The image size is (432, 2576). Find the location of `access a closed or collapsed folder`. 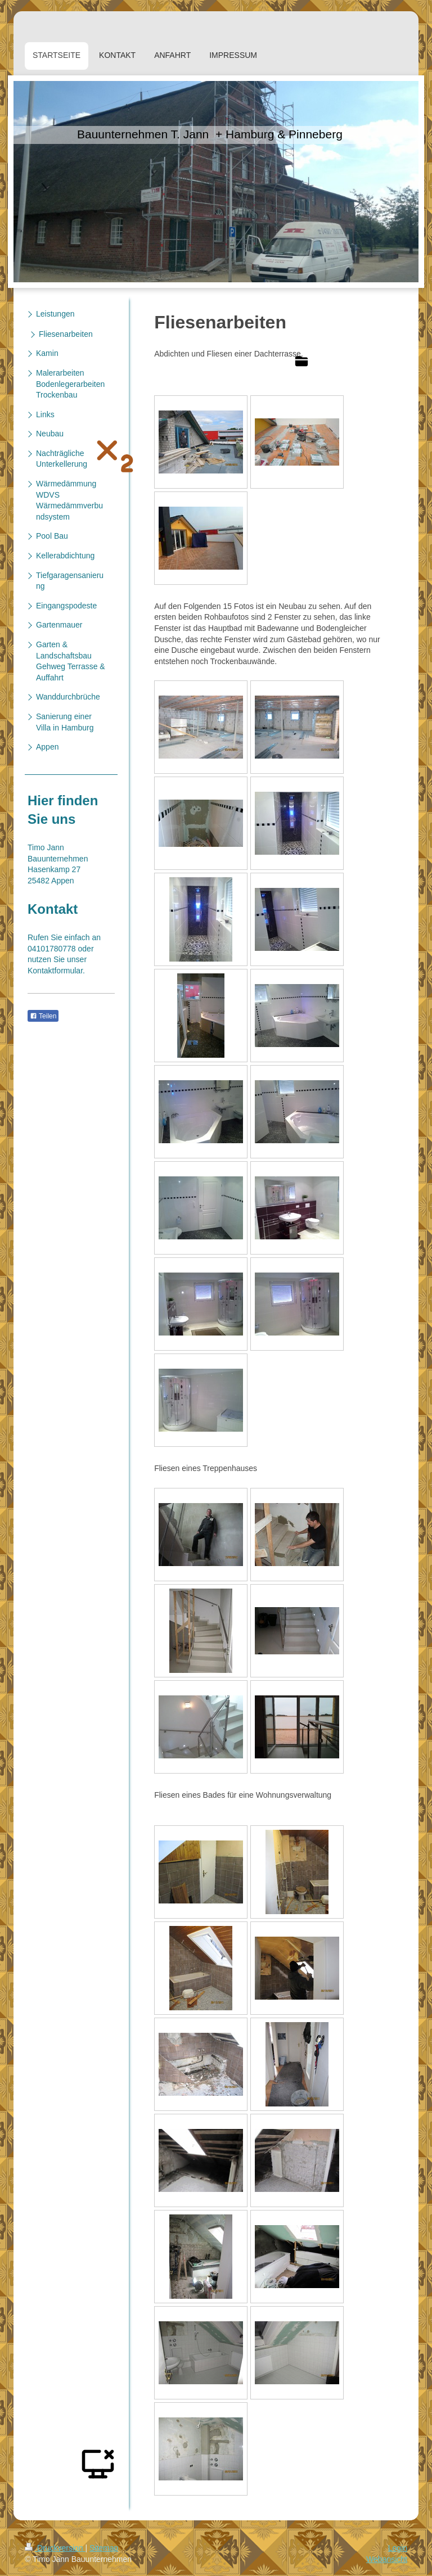

access a closed or collapsed folder is located at coordinates (302, 362).